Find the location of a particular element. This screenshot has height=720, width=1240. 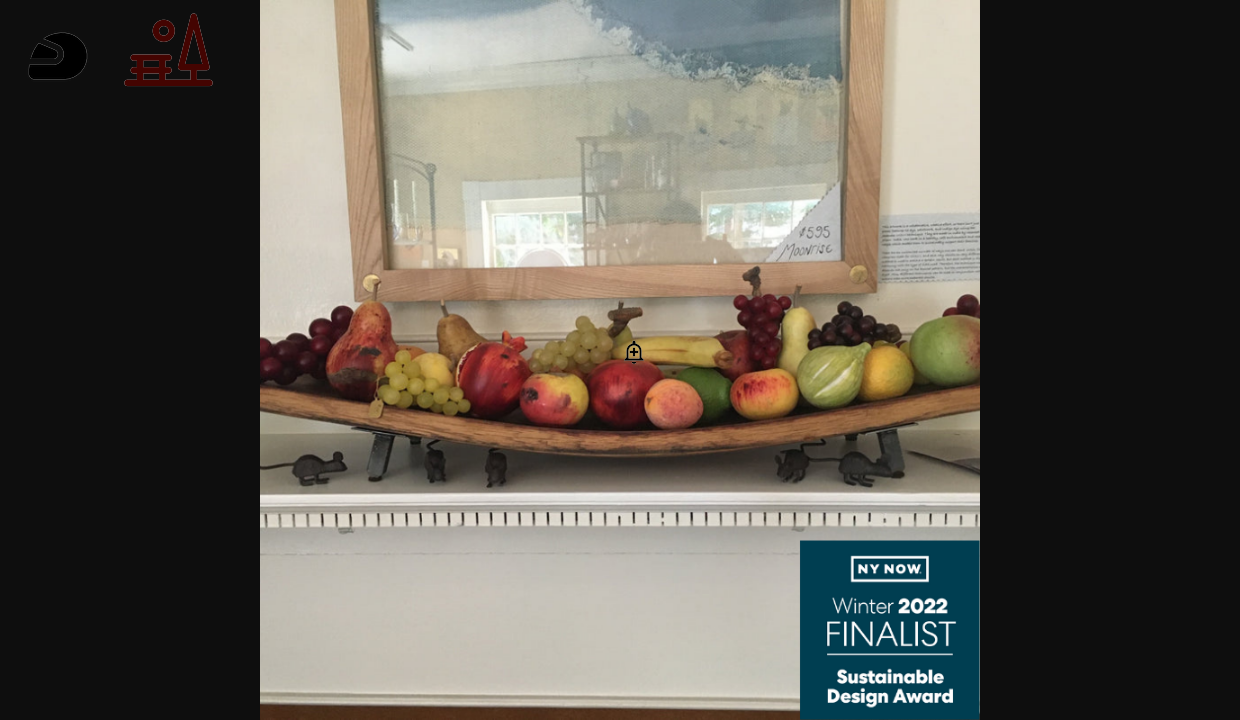

access motorsports or racing content is located at coordinates (58, 56).